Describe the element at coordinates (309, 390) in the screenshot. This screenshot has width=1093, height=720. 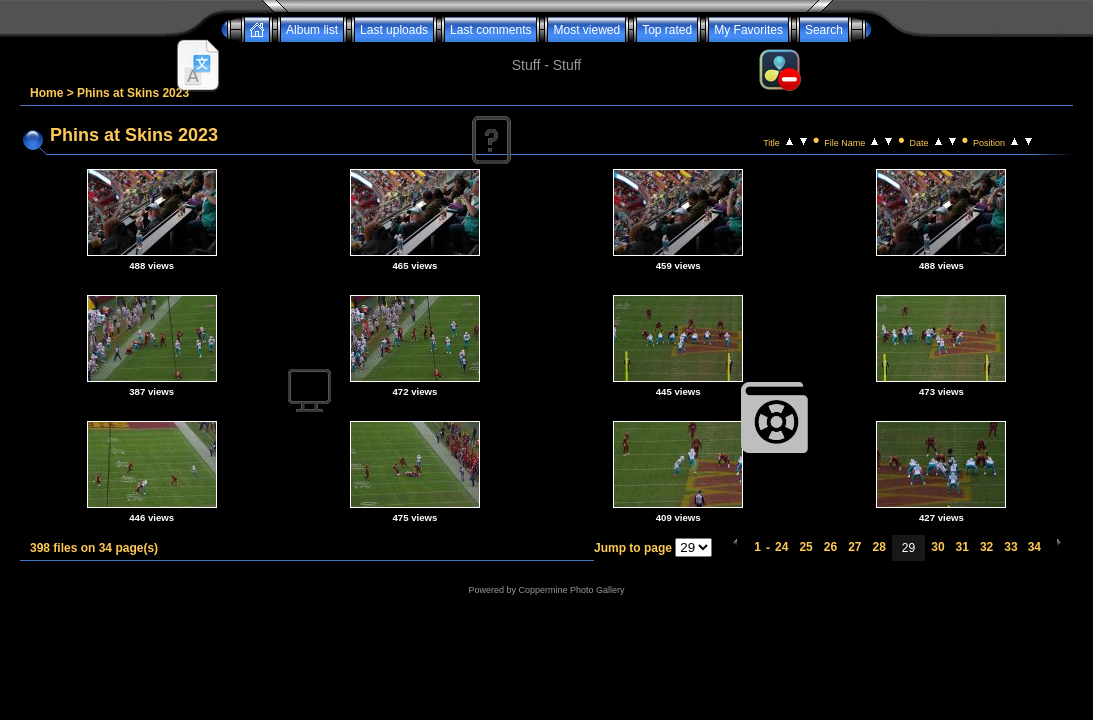
I see `display or monitor settings` at that location.